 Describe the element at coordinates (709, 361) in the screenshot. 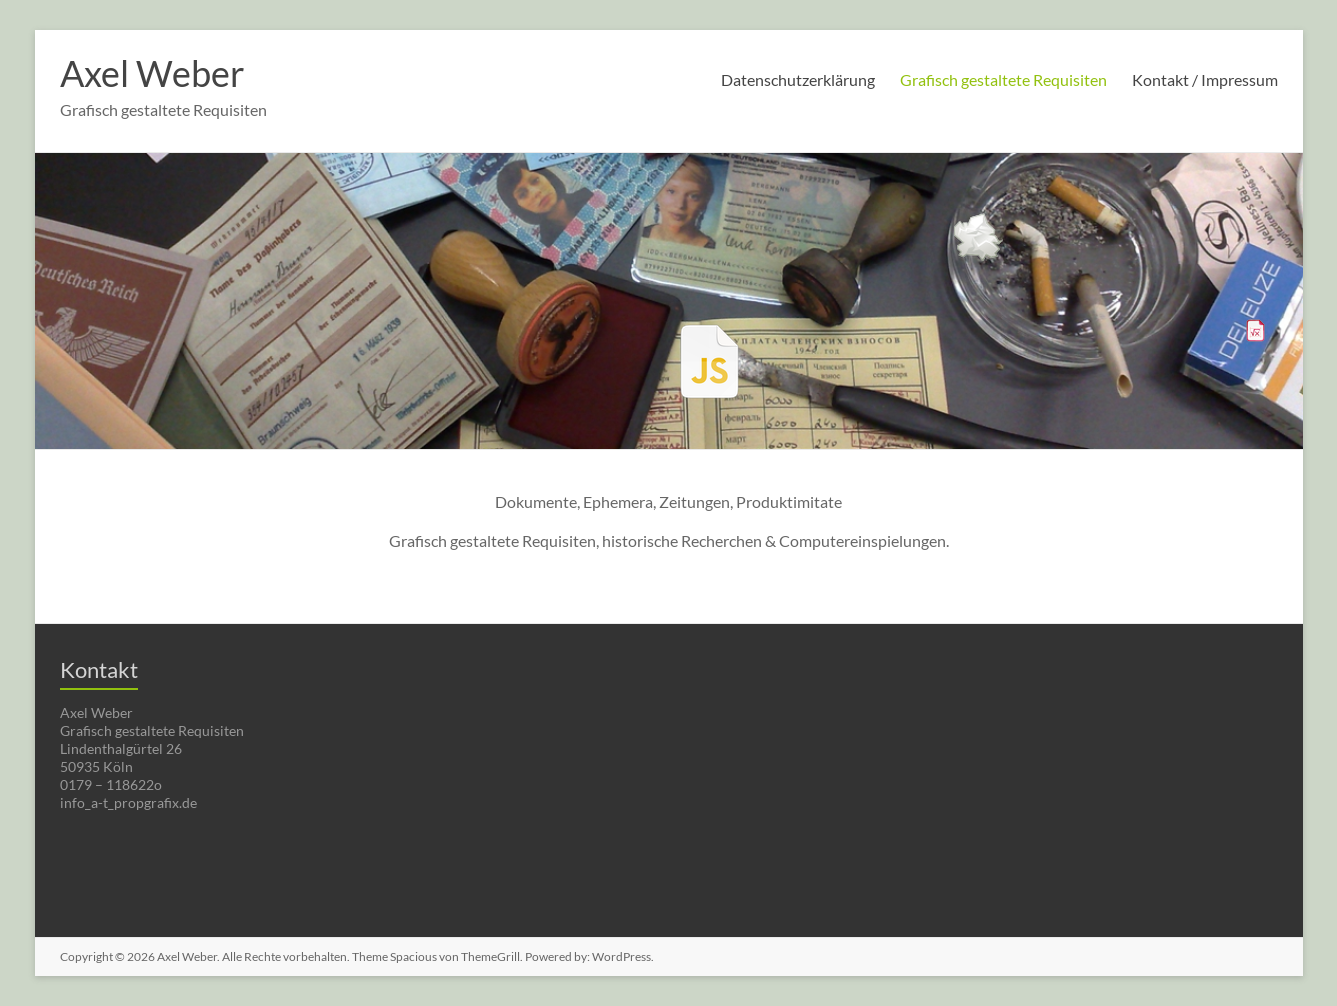

I see `javascript source code file` at that location.